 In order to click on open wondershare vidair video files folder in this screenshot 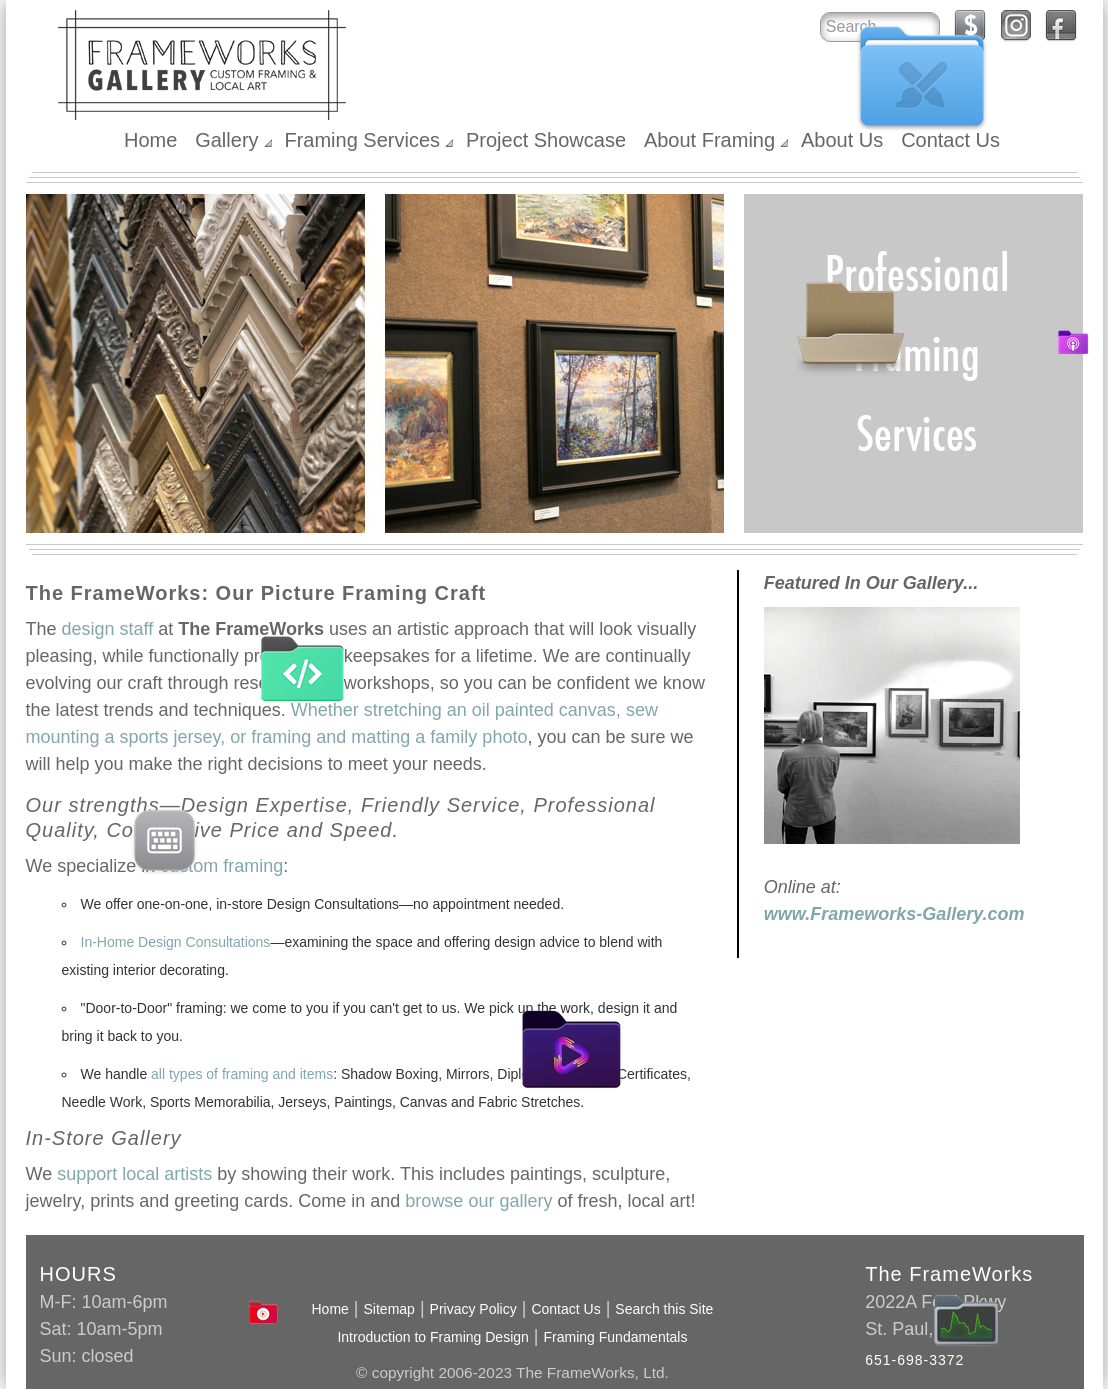, I will do `click(571, 1052)`.